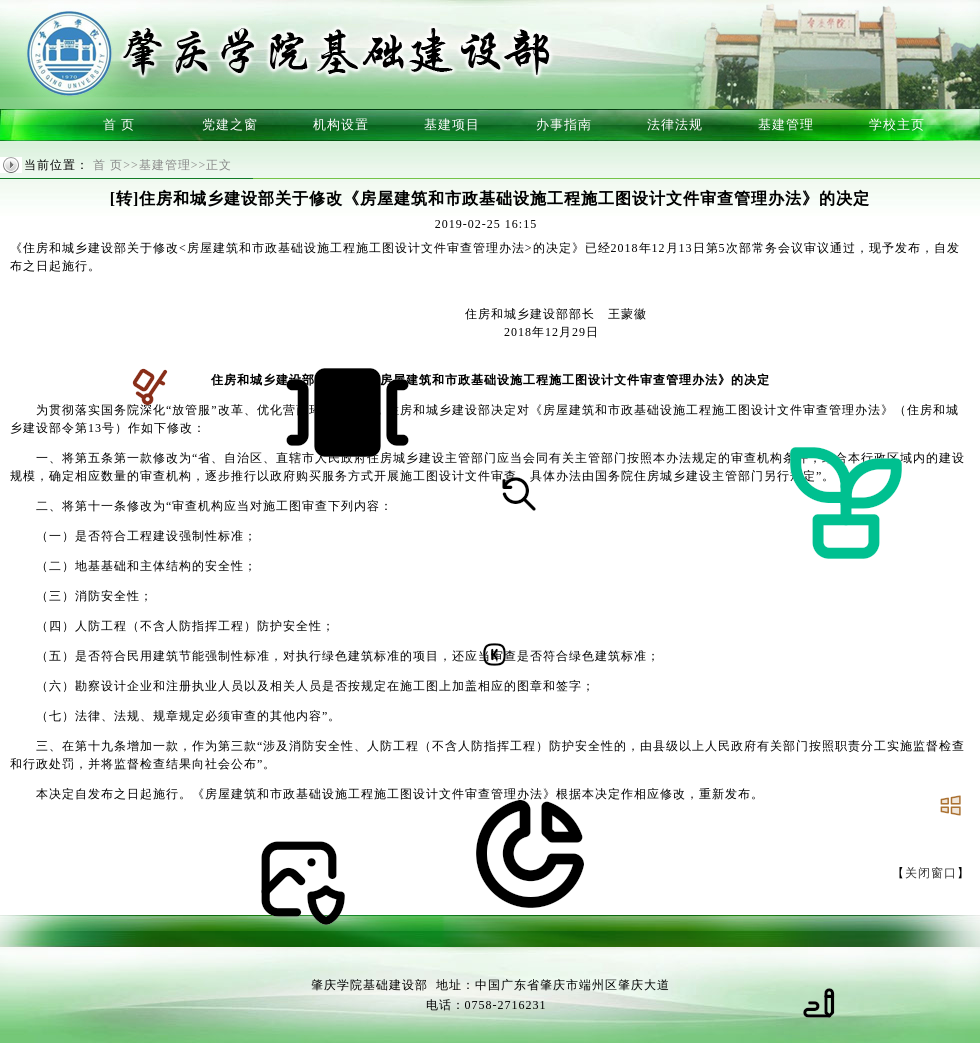 This screenshot has height=1046, width=980. Describe the element at coordinates (299, 879) in the screenshot. I see `protected photo or image` at that location.